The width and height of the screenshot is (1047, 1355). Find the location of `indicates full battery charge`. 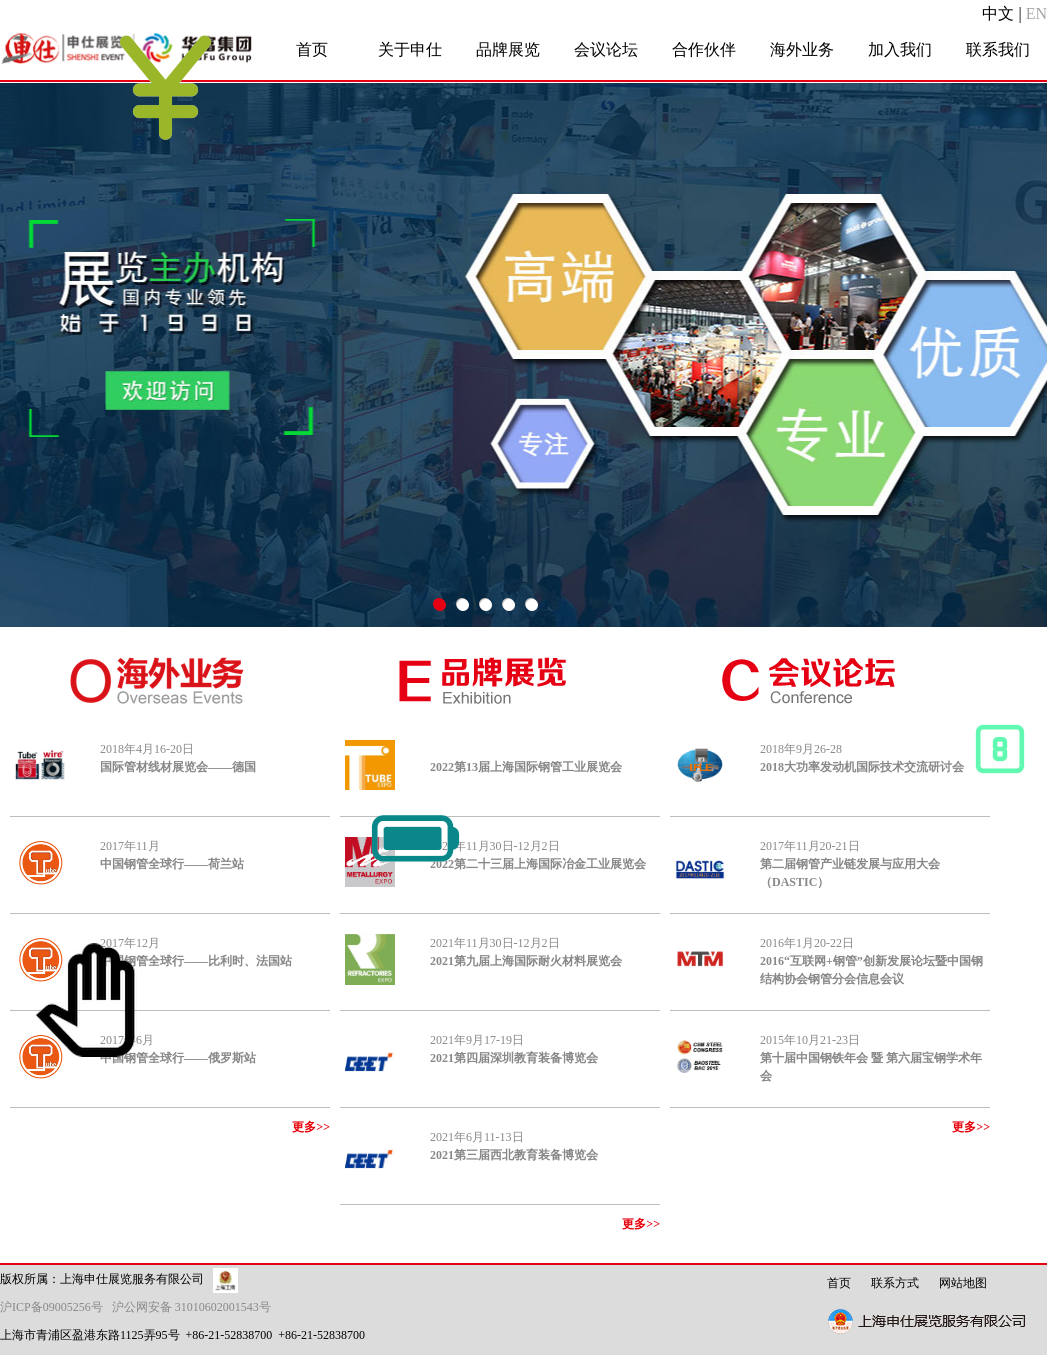

indicates full battery charge is located at coordinates (415, 835).